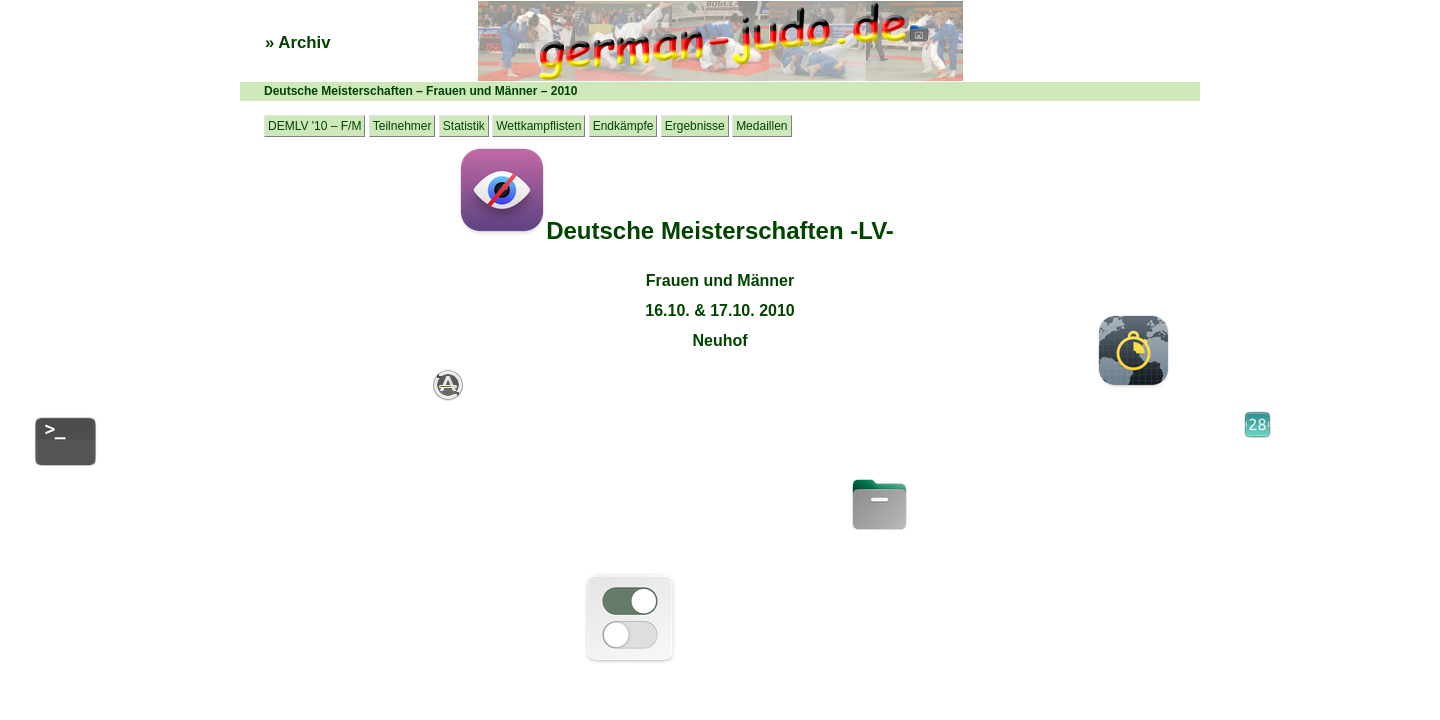  What do you see at coordinates (1133, 350) in the screenshot?
I see `manage browser cookie settings` at bounding box center [1133, 350].